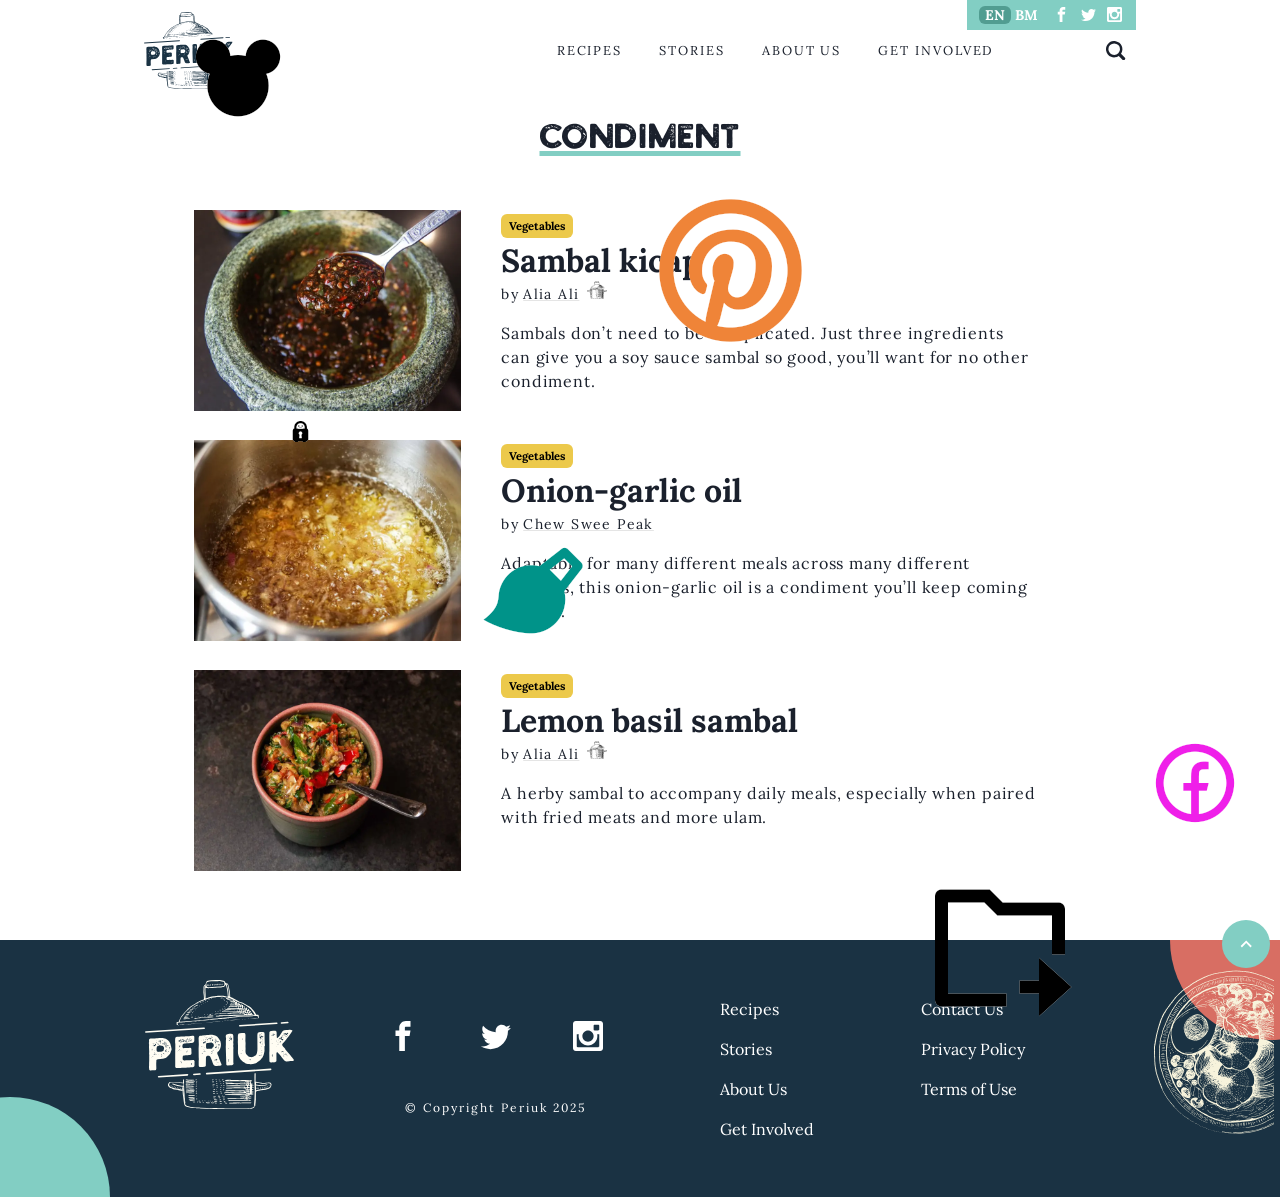 This screenshot has width=1280, height=1197. I want to click on connect with Facebook, so click(1195, 783).